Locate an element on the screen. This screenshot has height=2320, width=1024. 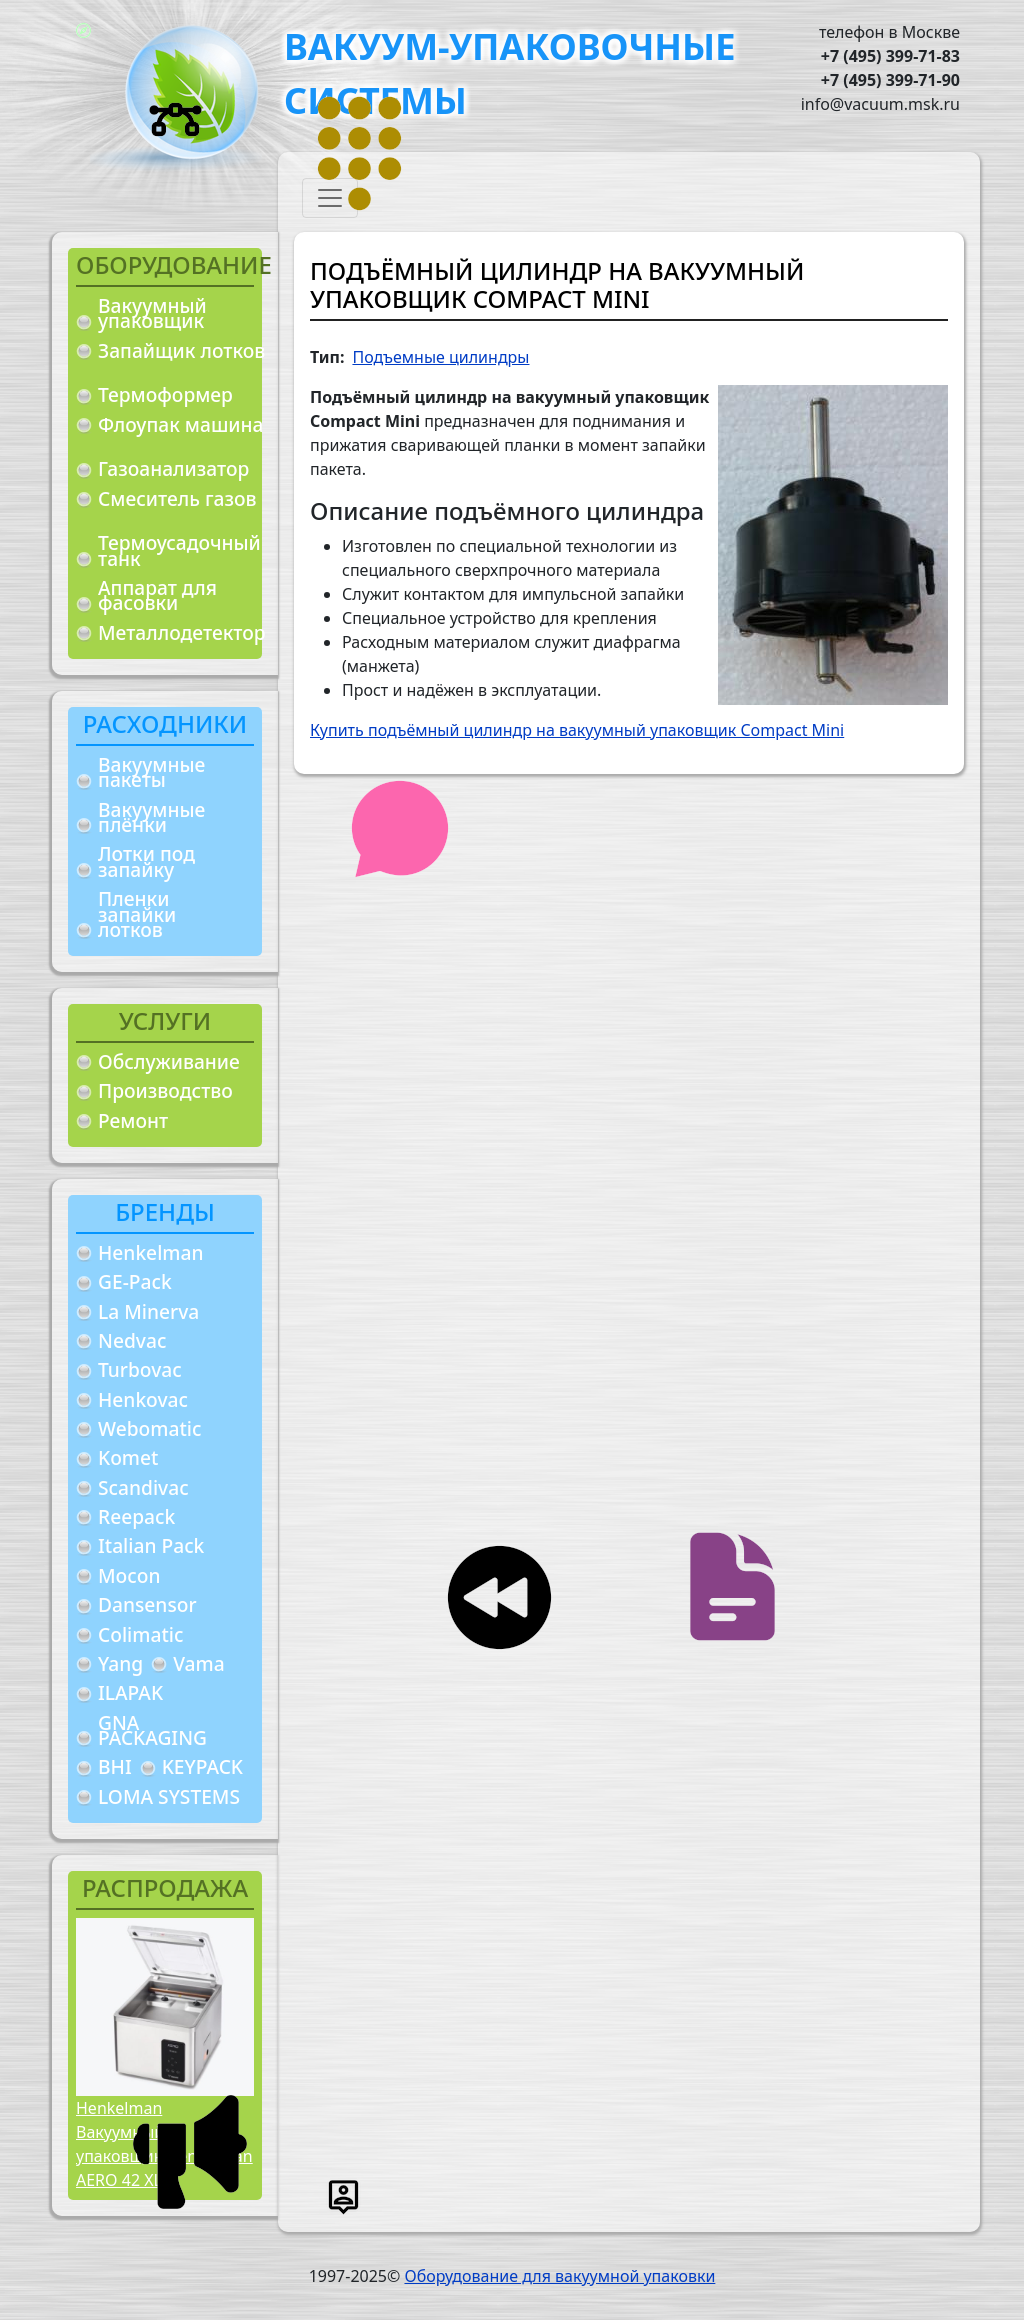
access navigation or directions is located at coordinates (83, 30).